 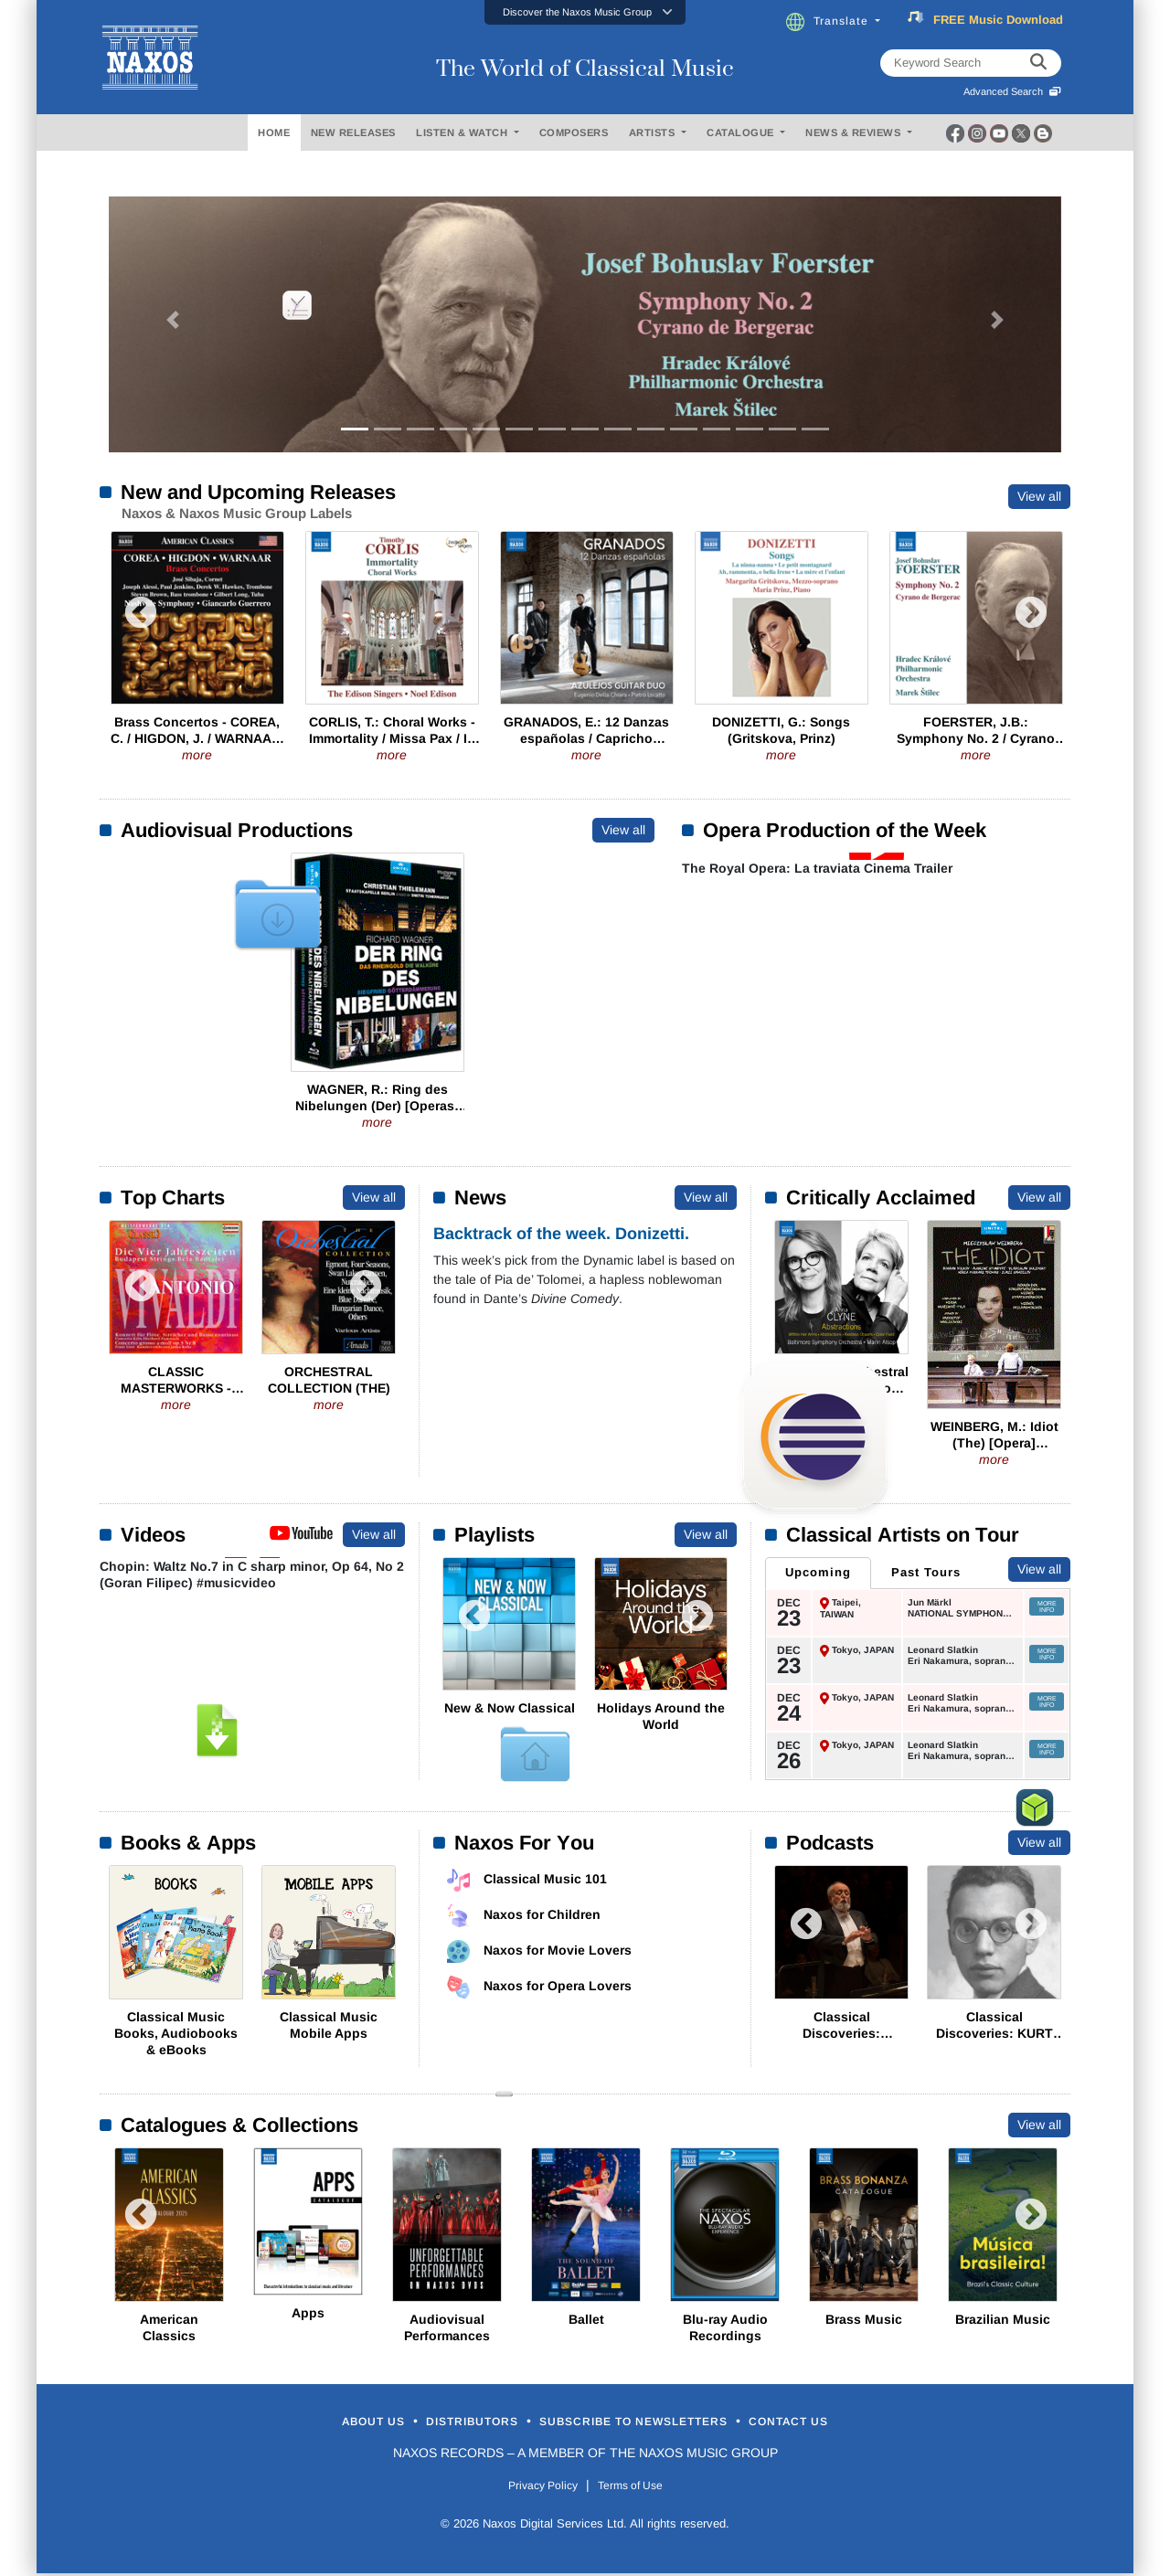 What do you see at coordinates (504, 2091) in the screenshot?
I see `apple tv device or app` at bounding box center [504, 2091].